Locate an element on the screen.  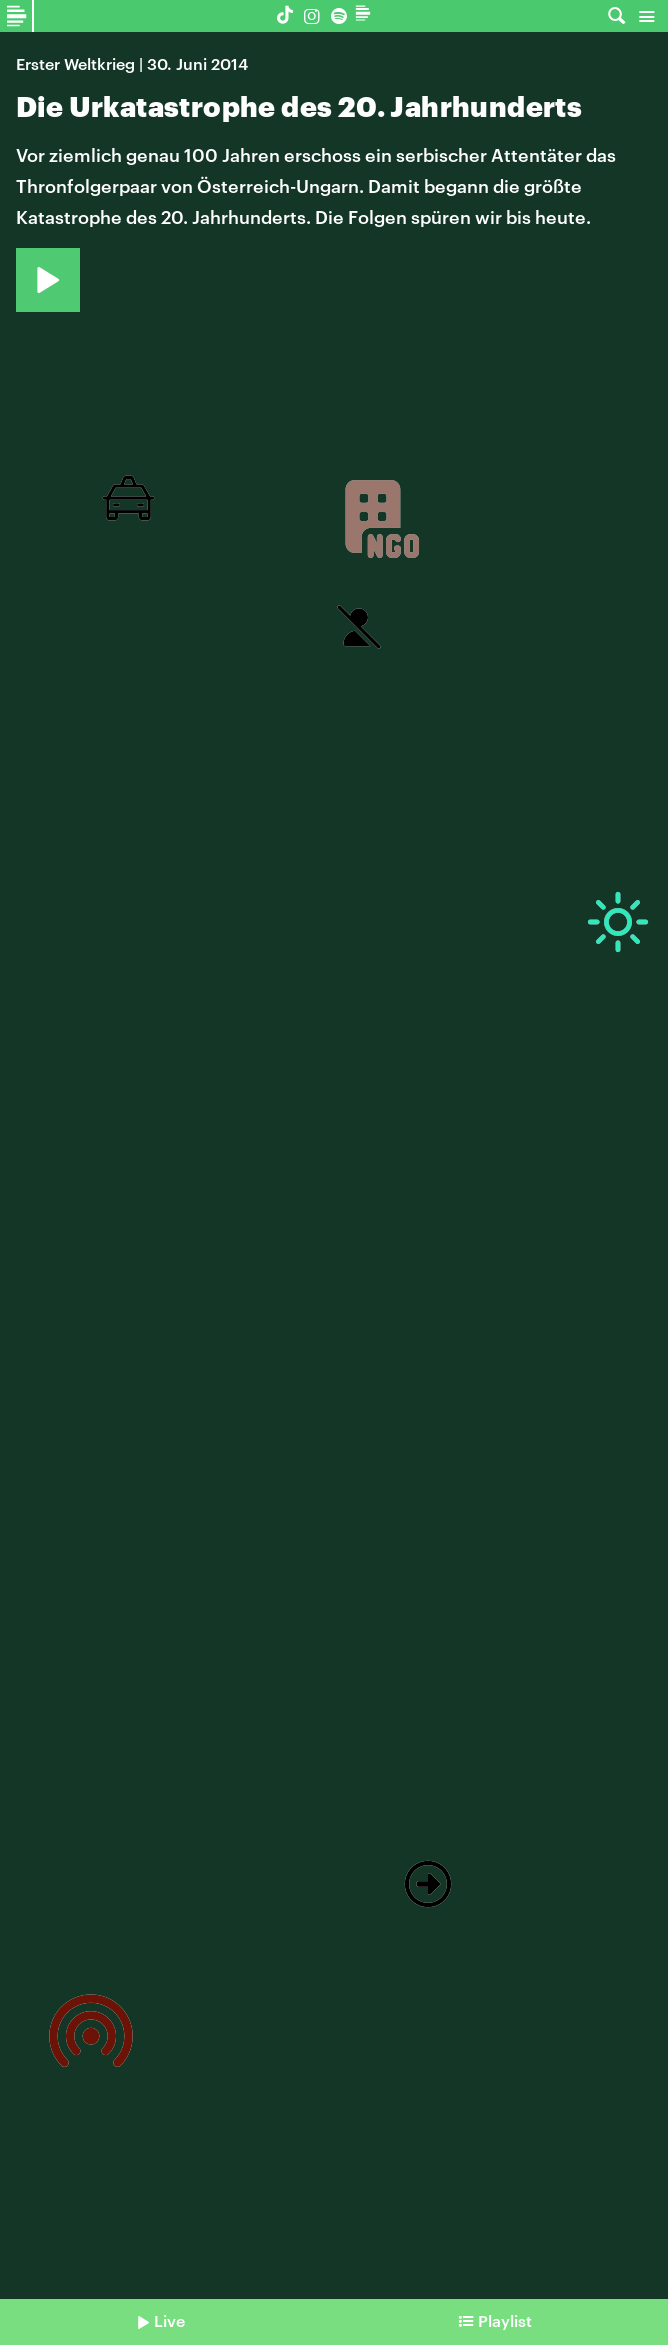
switch to light mode is located at coordinates (618, 922).